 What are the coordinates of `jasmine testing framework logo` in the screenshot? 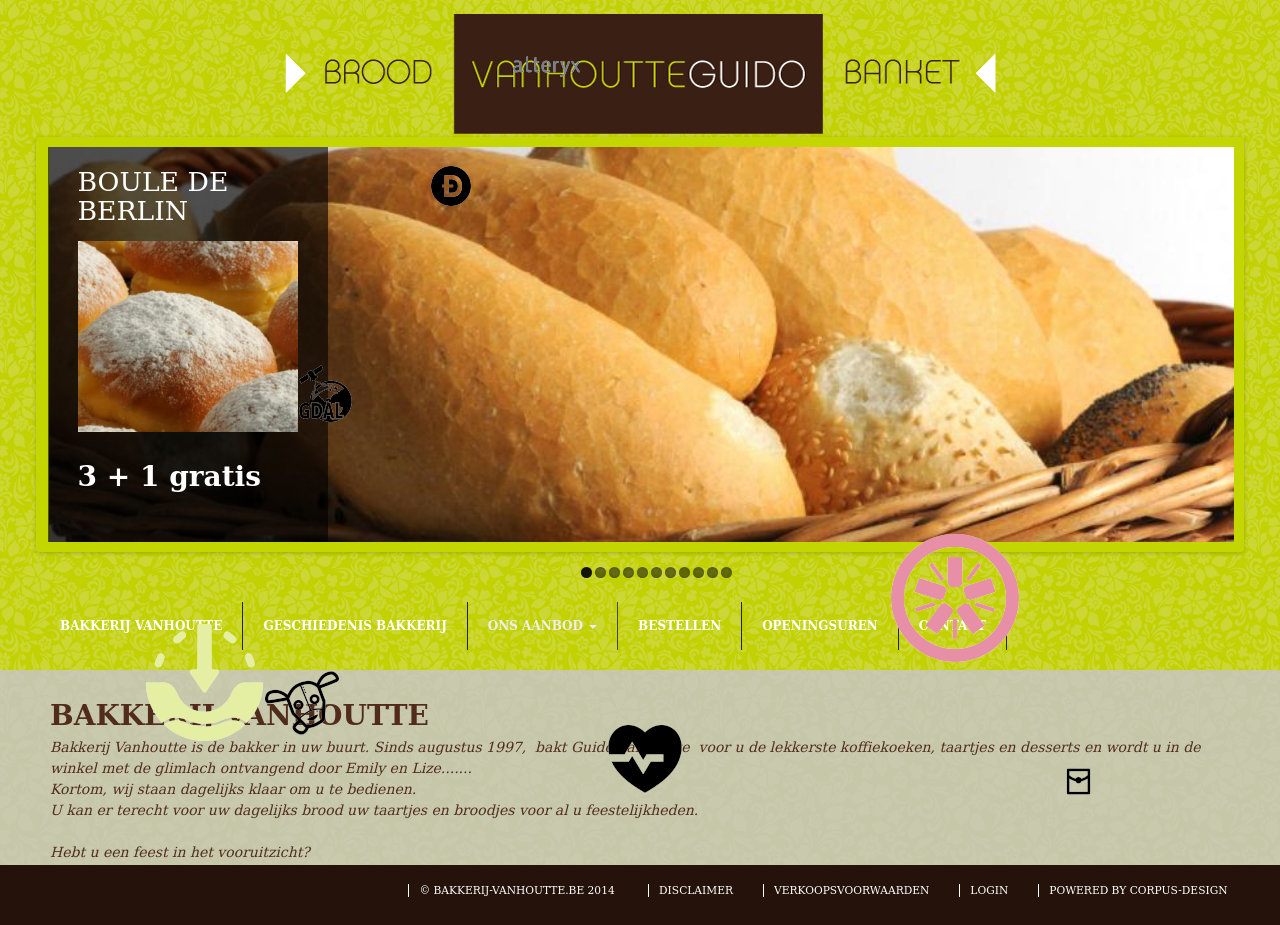 It's located at (955, 598).